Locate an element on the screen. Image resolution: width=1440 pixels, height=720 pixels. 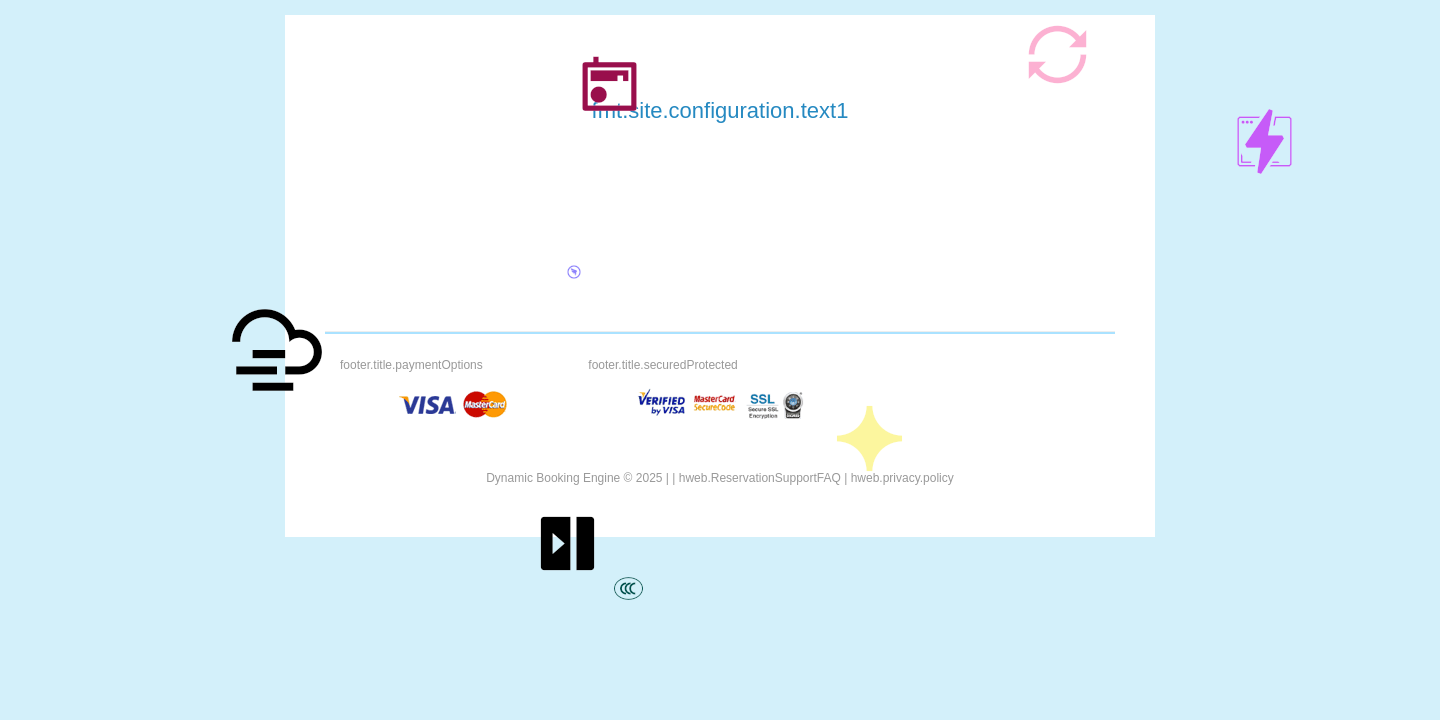
expand the sidebar panel is located at coordinates (567, 543).